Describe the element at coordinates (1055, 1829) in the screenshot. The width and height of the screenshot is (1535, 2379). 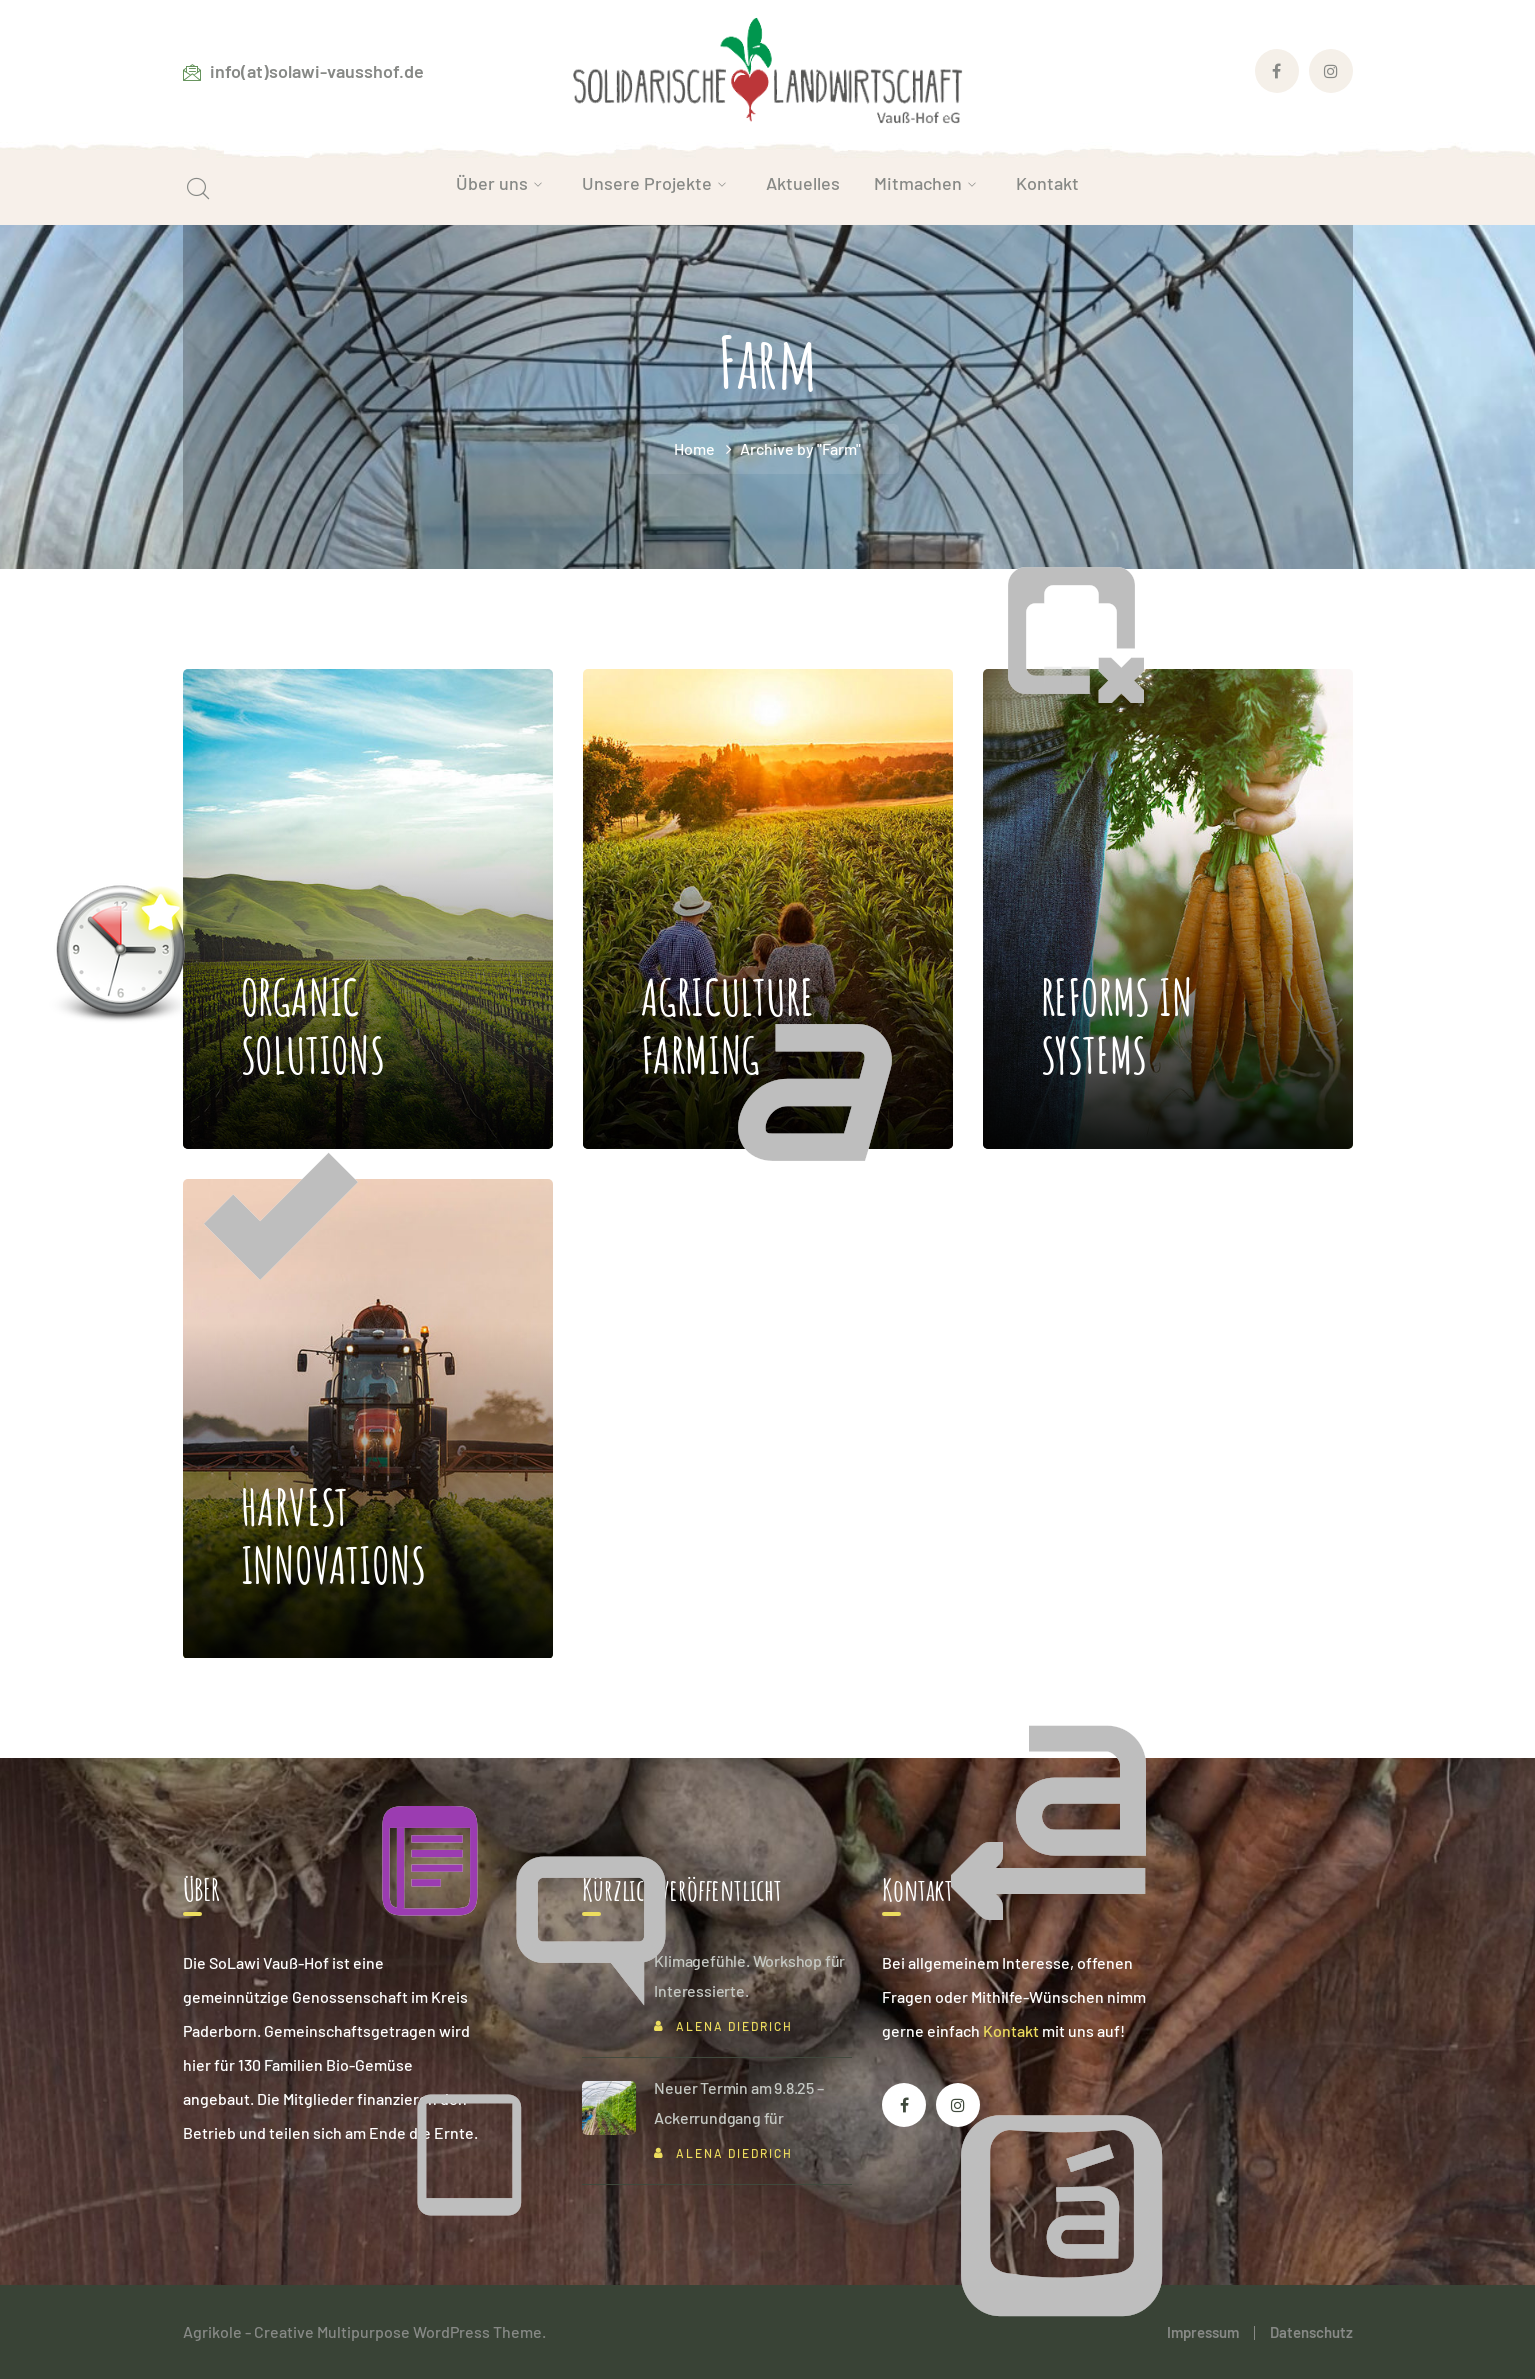
I see `switch text direction to right-to-left` at that location.